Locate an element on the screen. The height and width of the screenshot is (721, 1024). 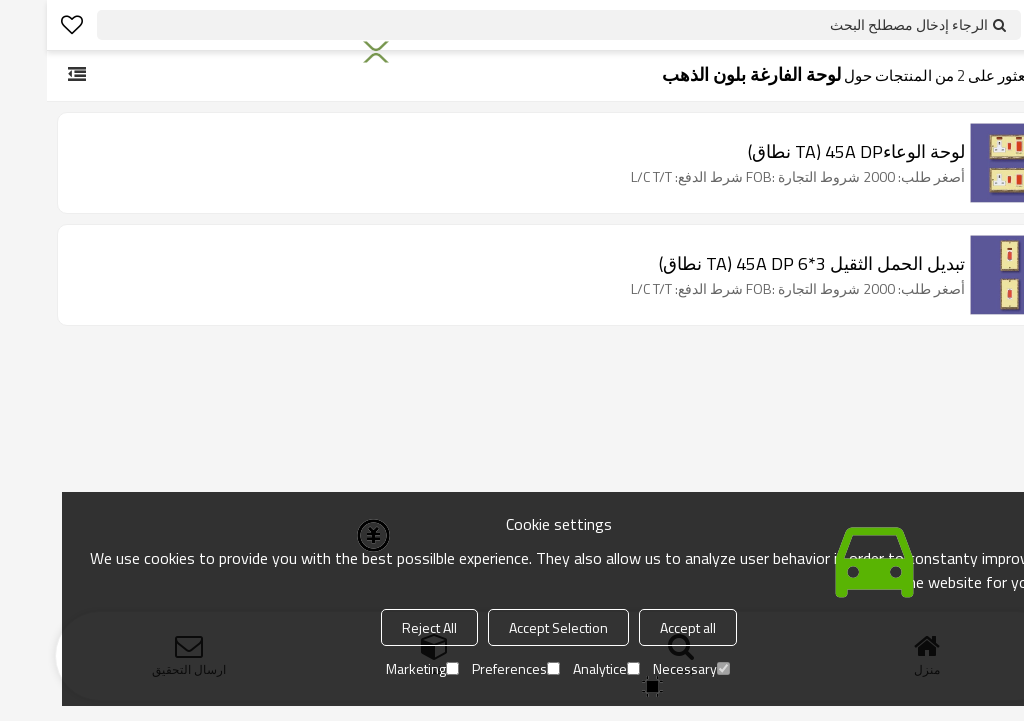
xrp cryptocurrency logo is located at coordinates (376, 52).